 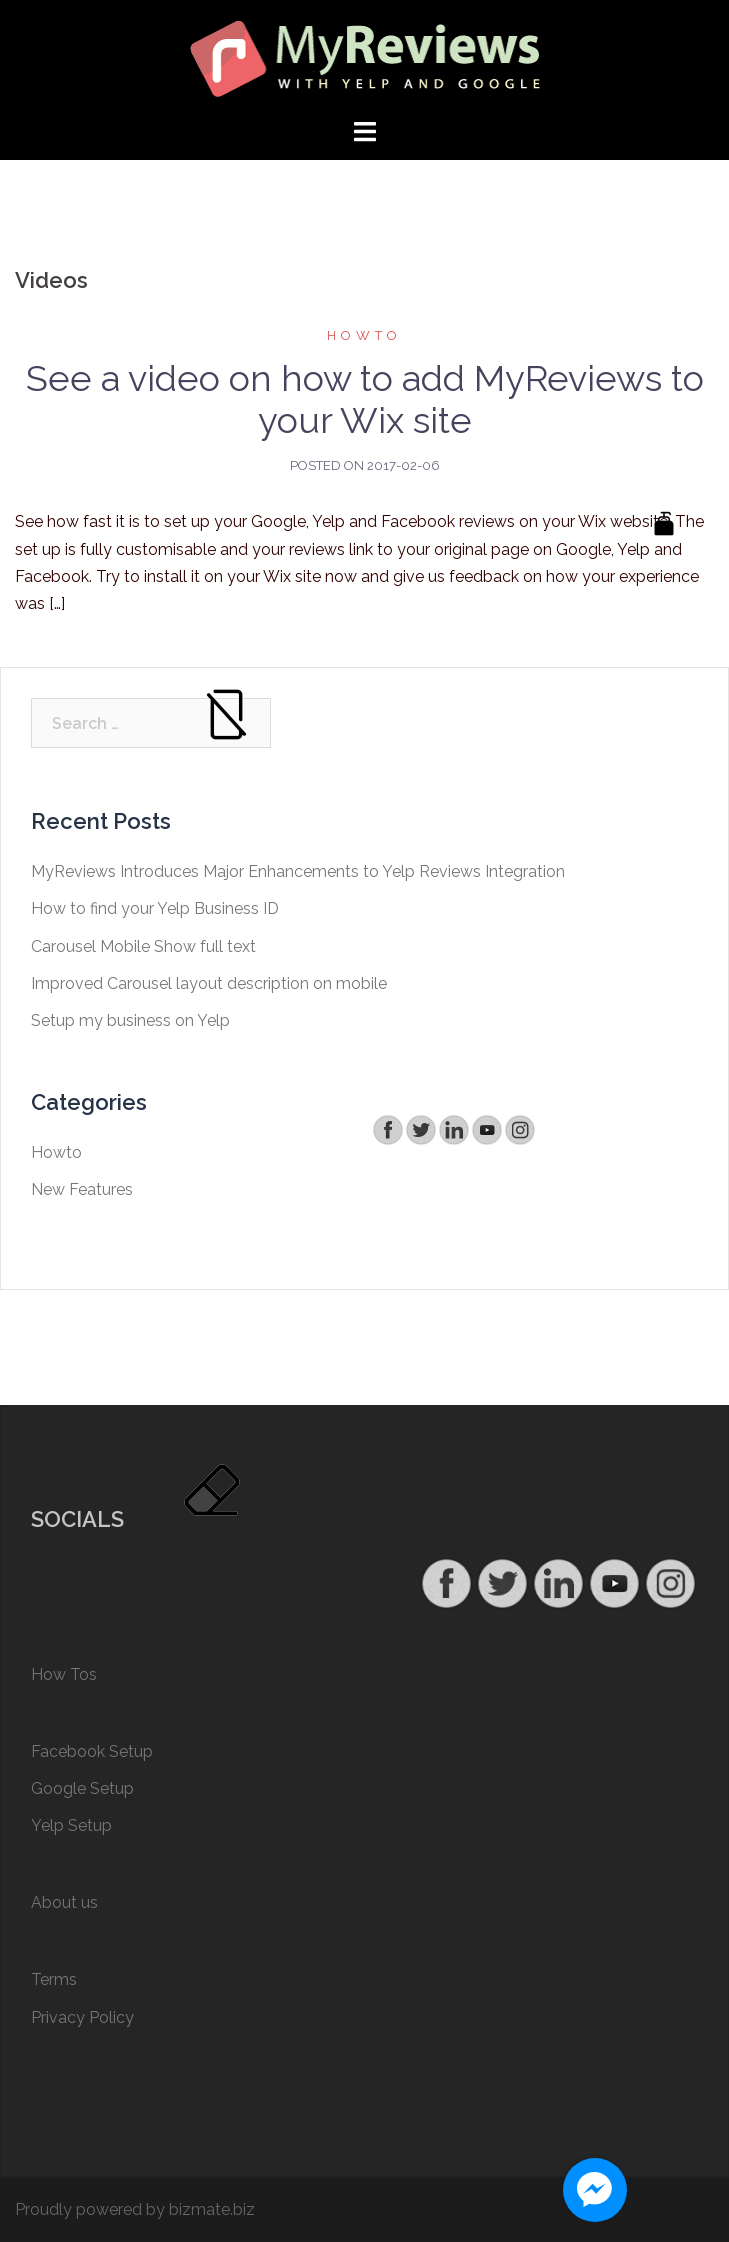 I want to click on mobile device unavailable or disabled, so click(x=226, y=714).